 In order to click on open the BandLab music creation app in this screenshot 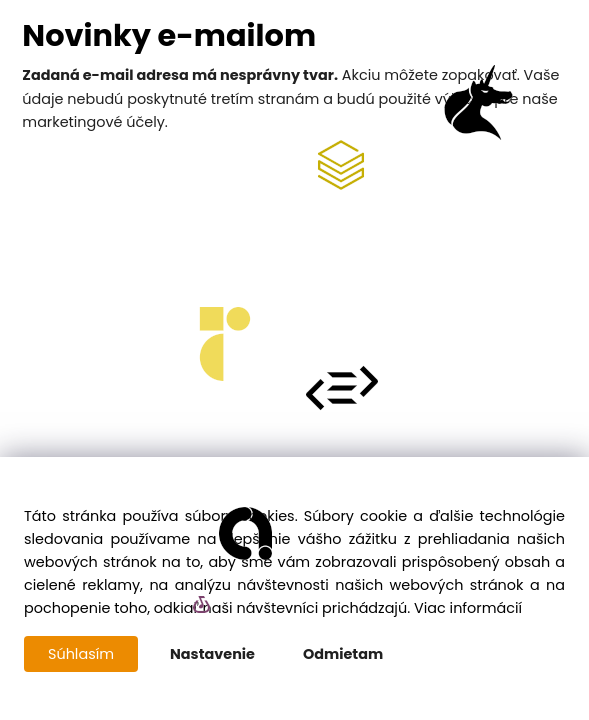, I will do `click(201, 604)`.